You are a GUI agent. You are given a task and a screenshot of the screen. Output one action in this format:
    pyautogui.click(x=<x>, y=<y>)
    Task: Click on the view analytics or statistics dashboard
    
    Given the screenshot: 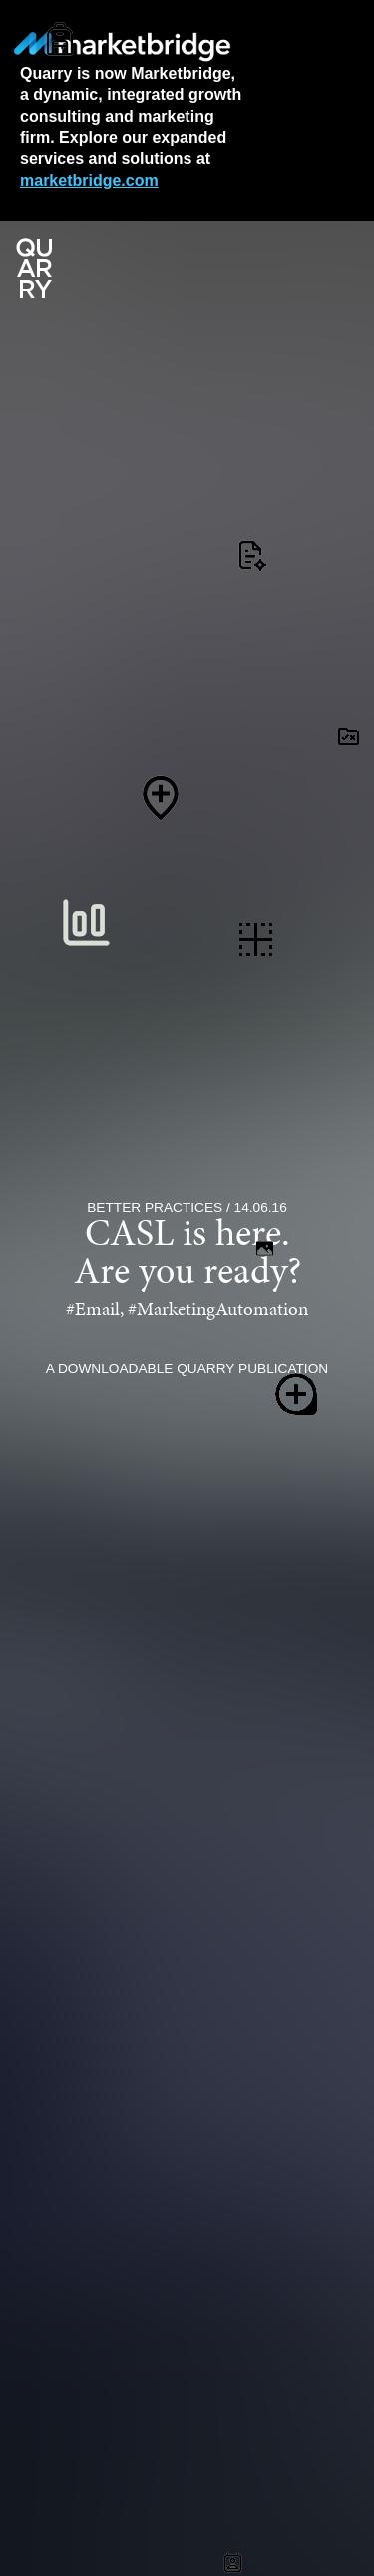 What is the action you would take?
    pyautogui.click(x=86, y=922)
    